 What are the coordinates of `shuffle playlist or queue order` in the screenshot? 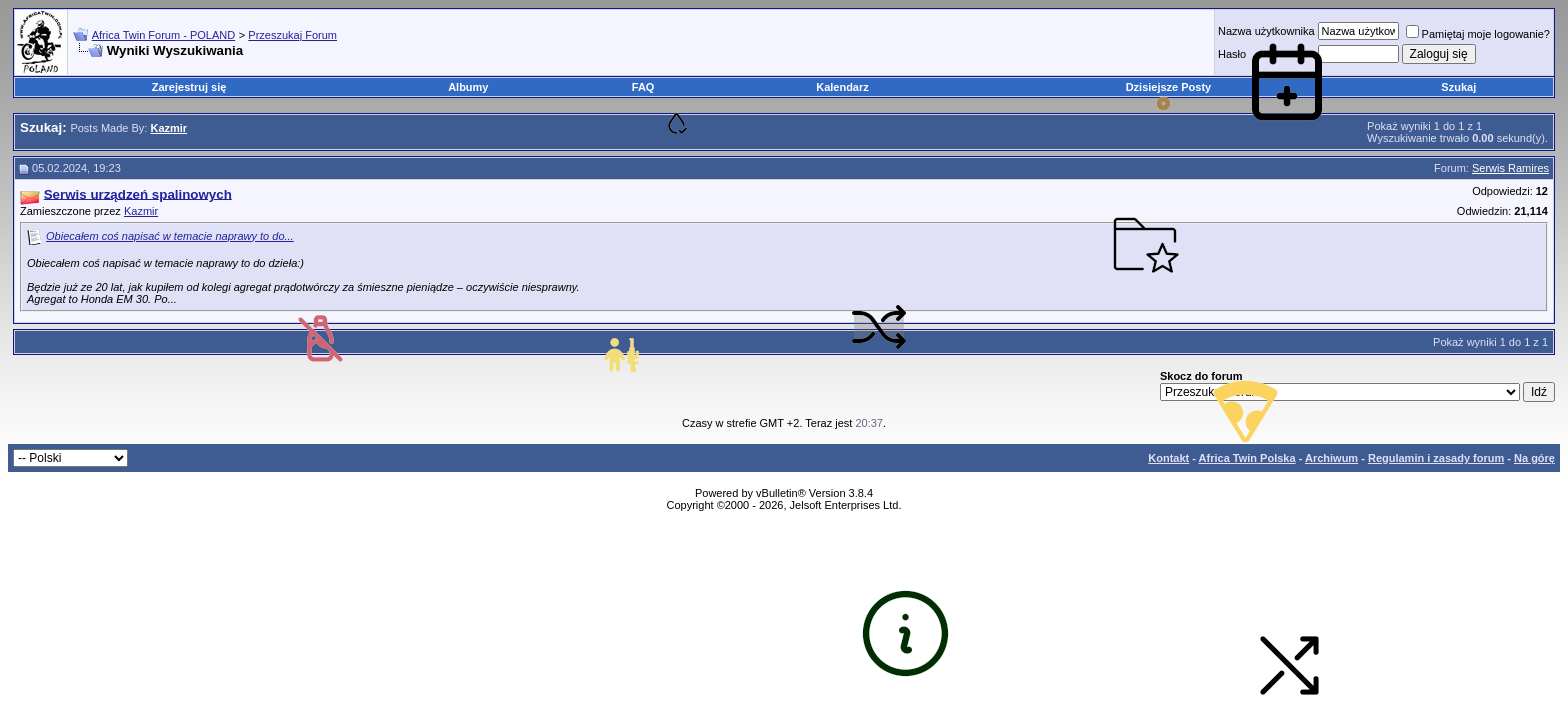 It's located at (878, 327).